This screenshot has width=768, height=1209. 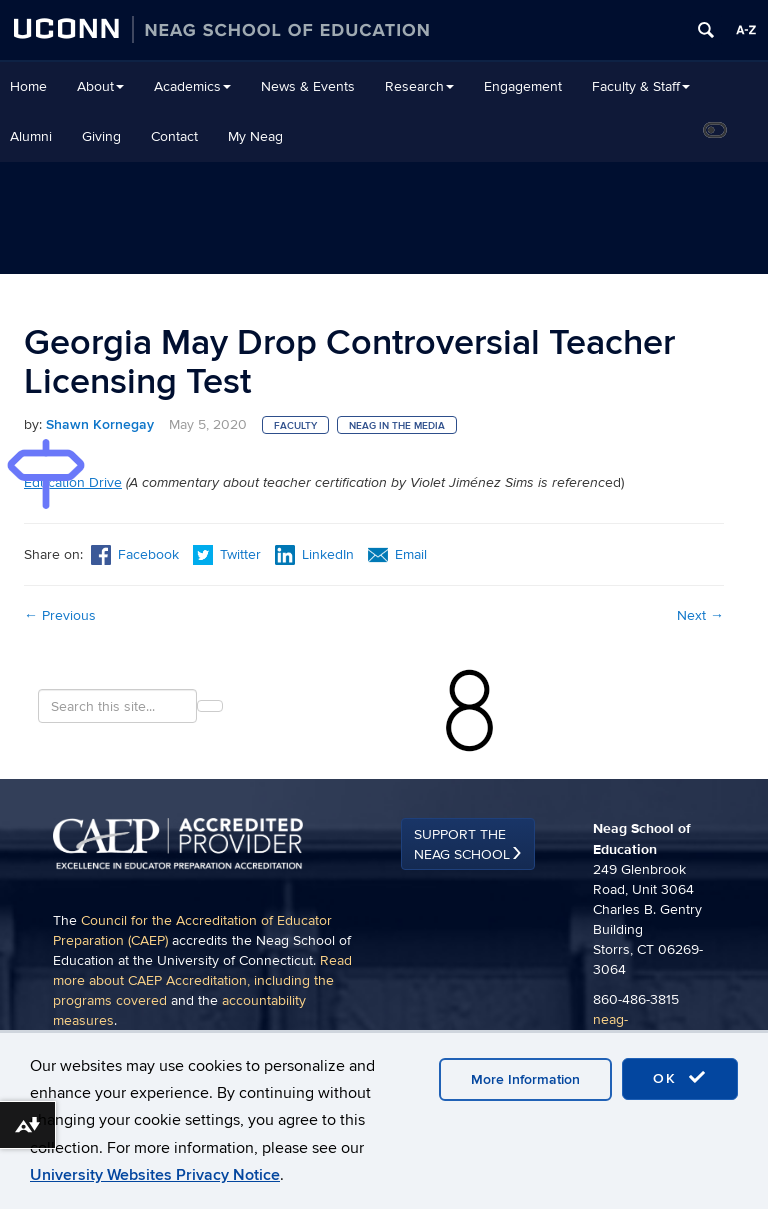 What do you see at coordinates (46, 474) in the screenshot?
I see `access navigation or directions` at bounding box center [46, 474].